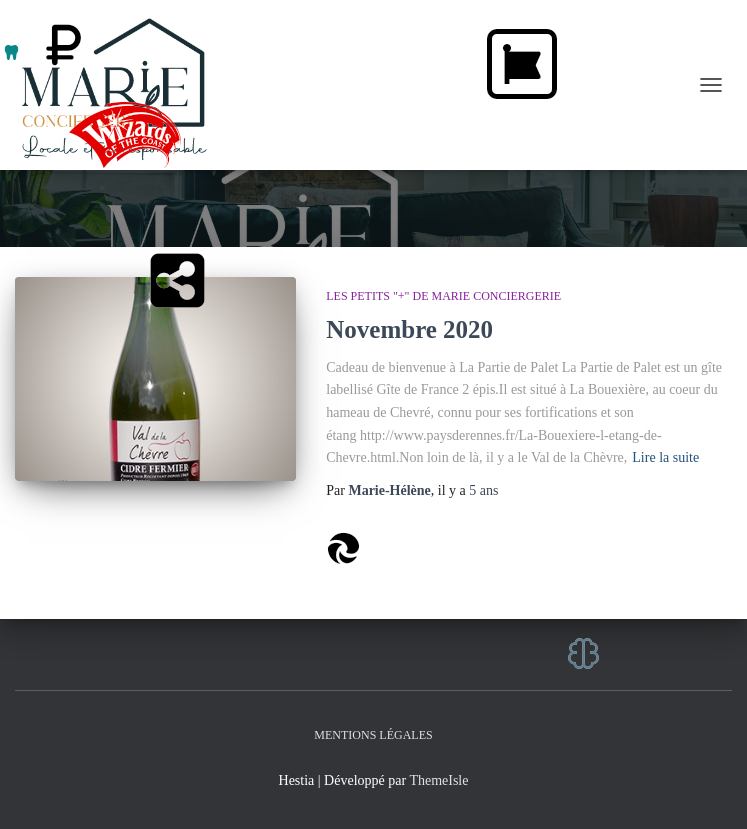 The height and width of the screenshot is (829, 747). I want to click on share content to social media or other apps, so click(177, 280).